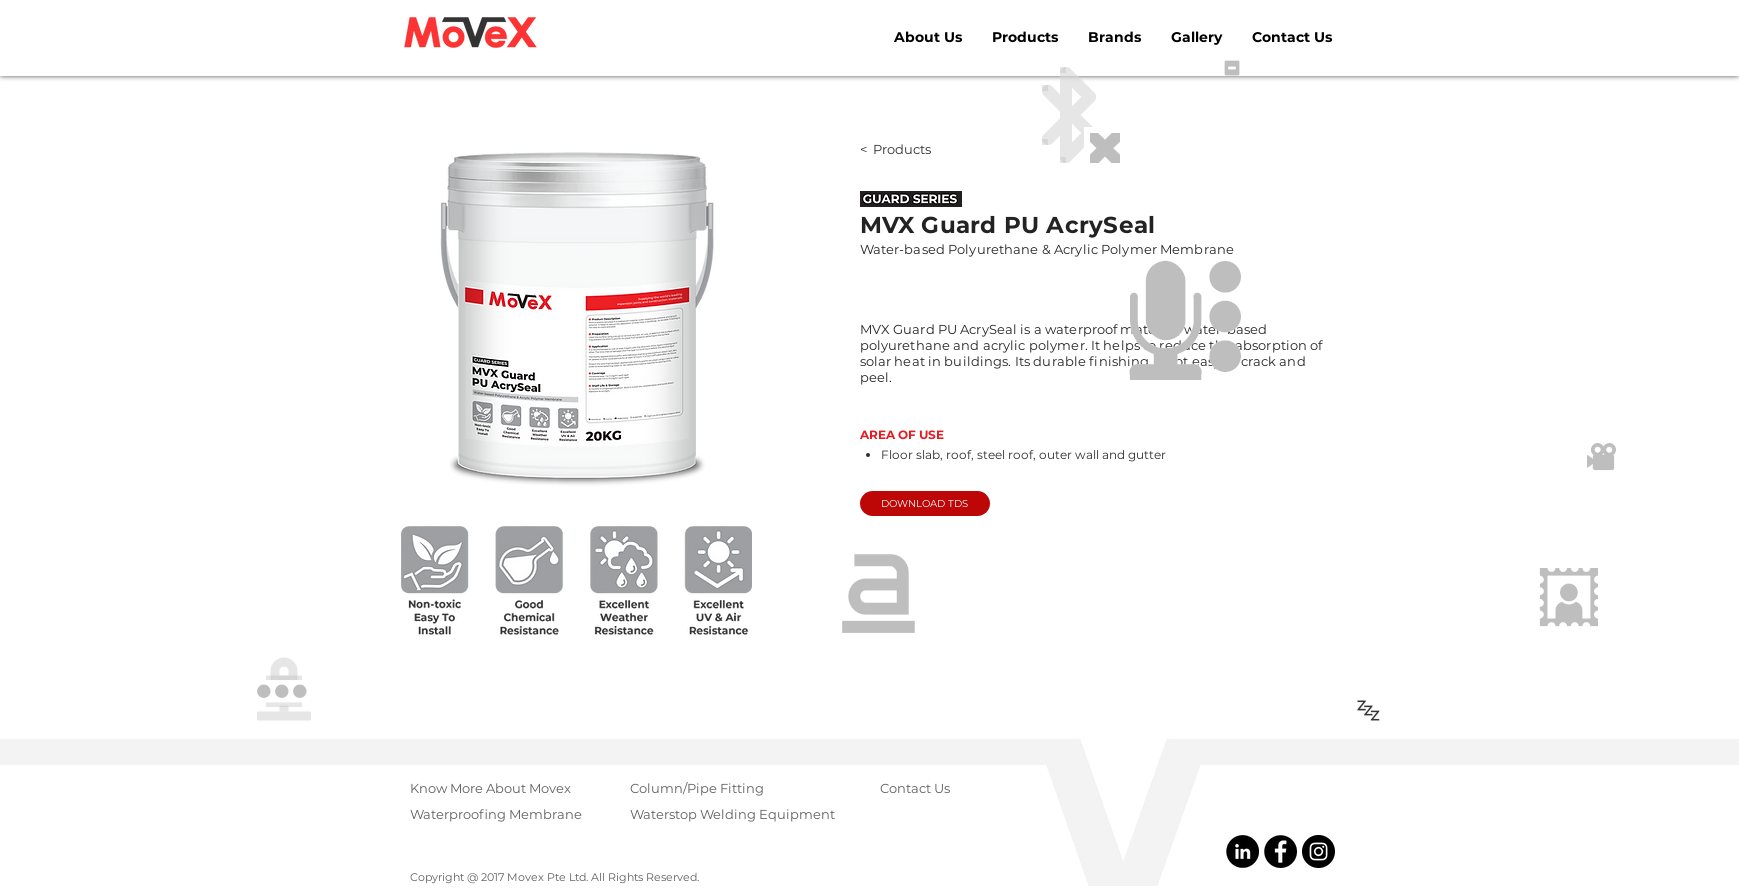 The width and height of the screenshot is (1739, 889). Describe the element at coordinates (1185, 316) in the screenshot. I see `microphone input level is high` at that location.